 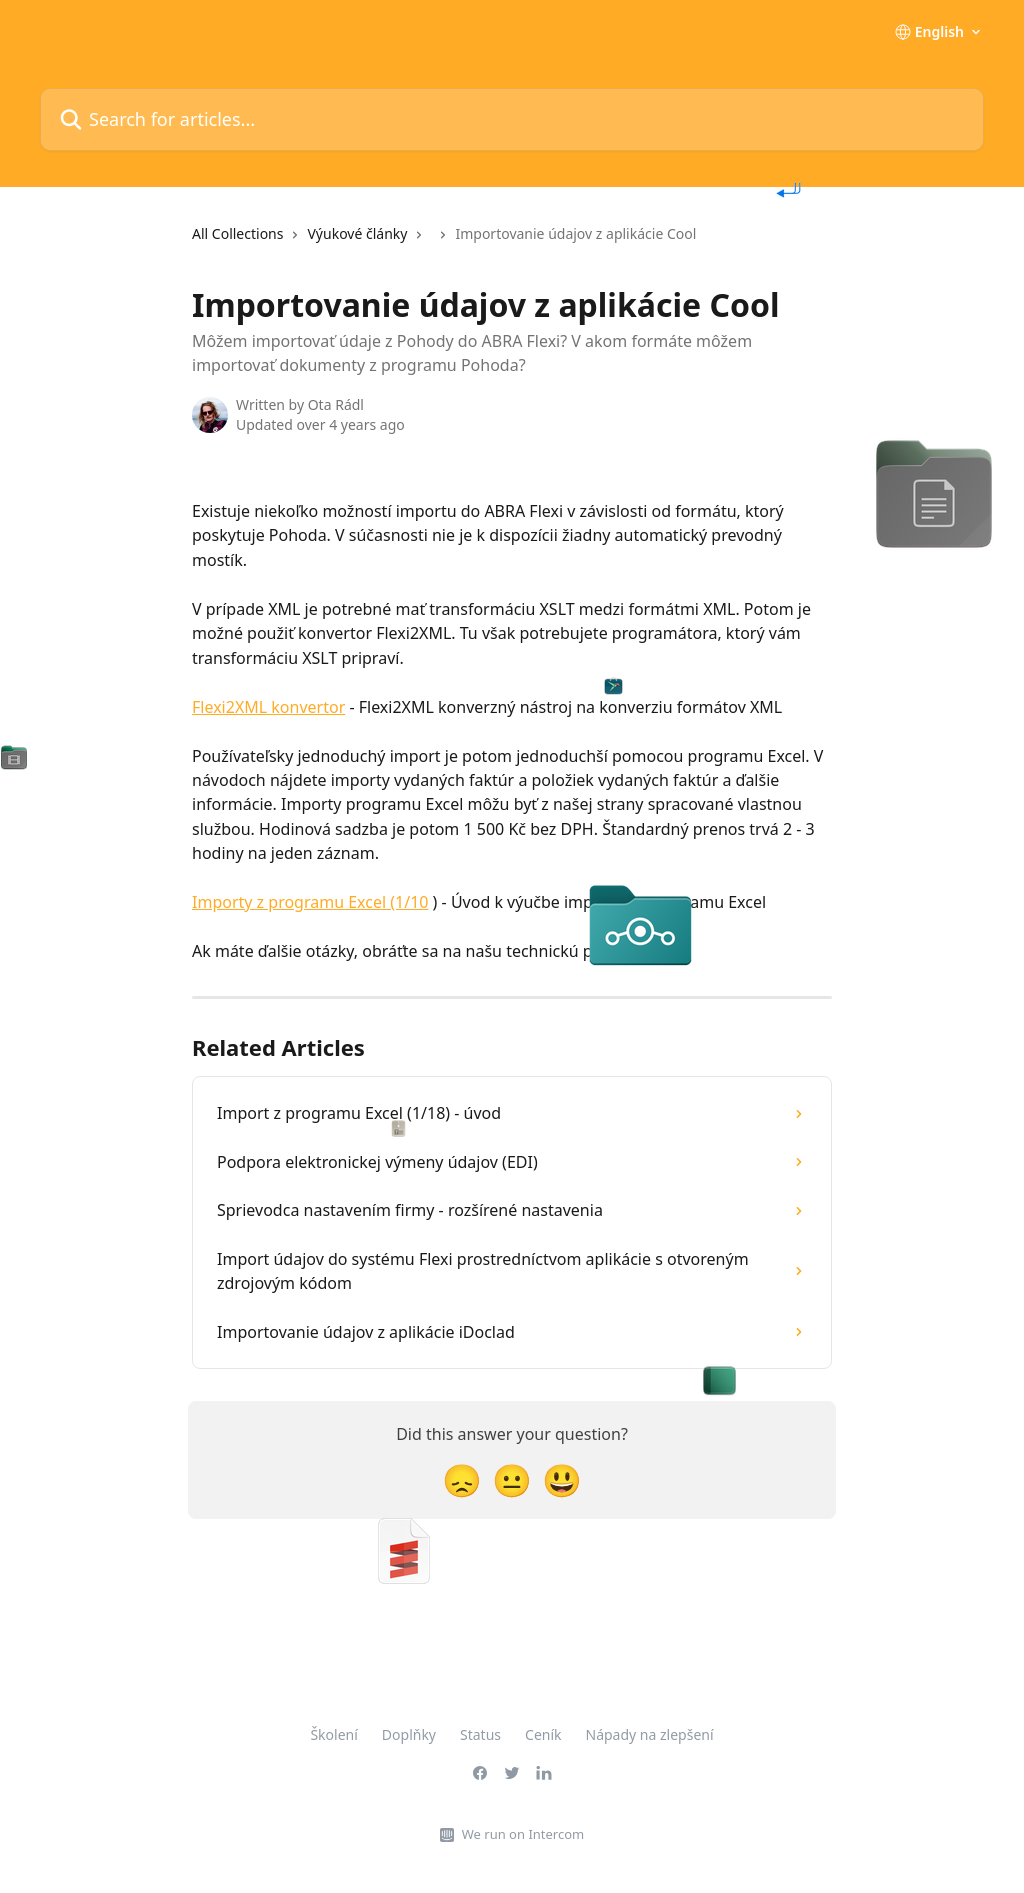 What do you see at coordinates (934, 494) in the screenshot?
I see `open your documents folder` at bounding box center [934, 494].